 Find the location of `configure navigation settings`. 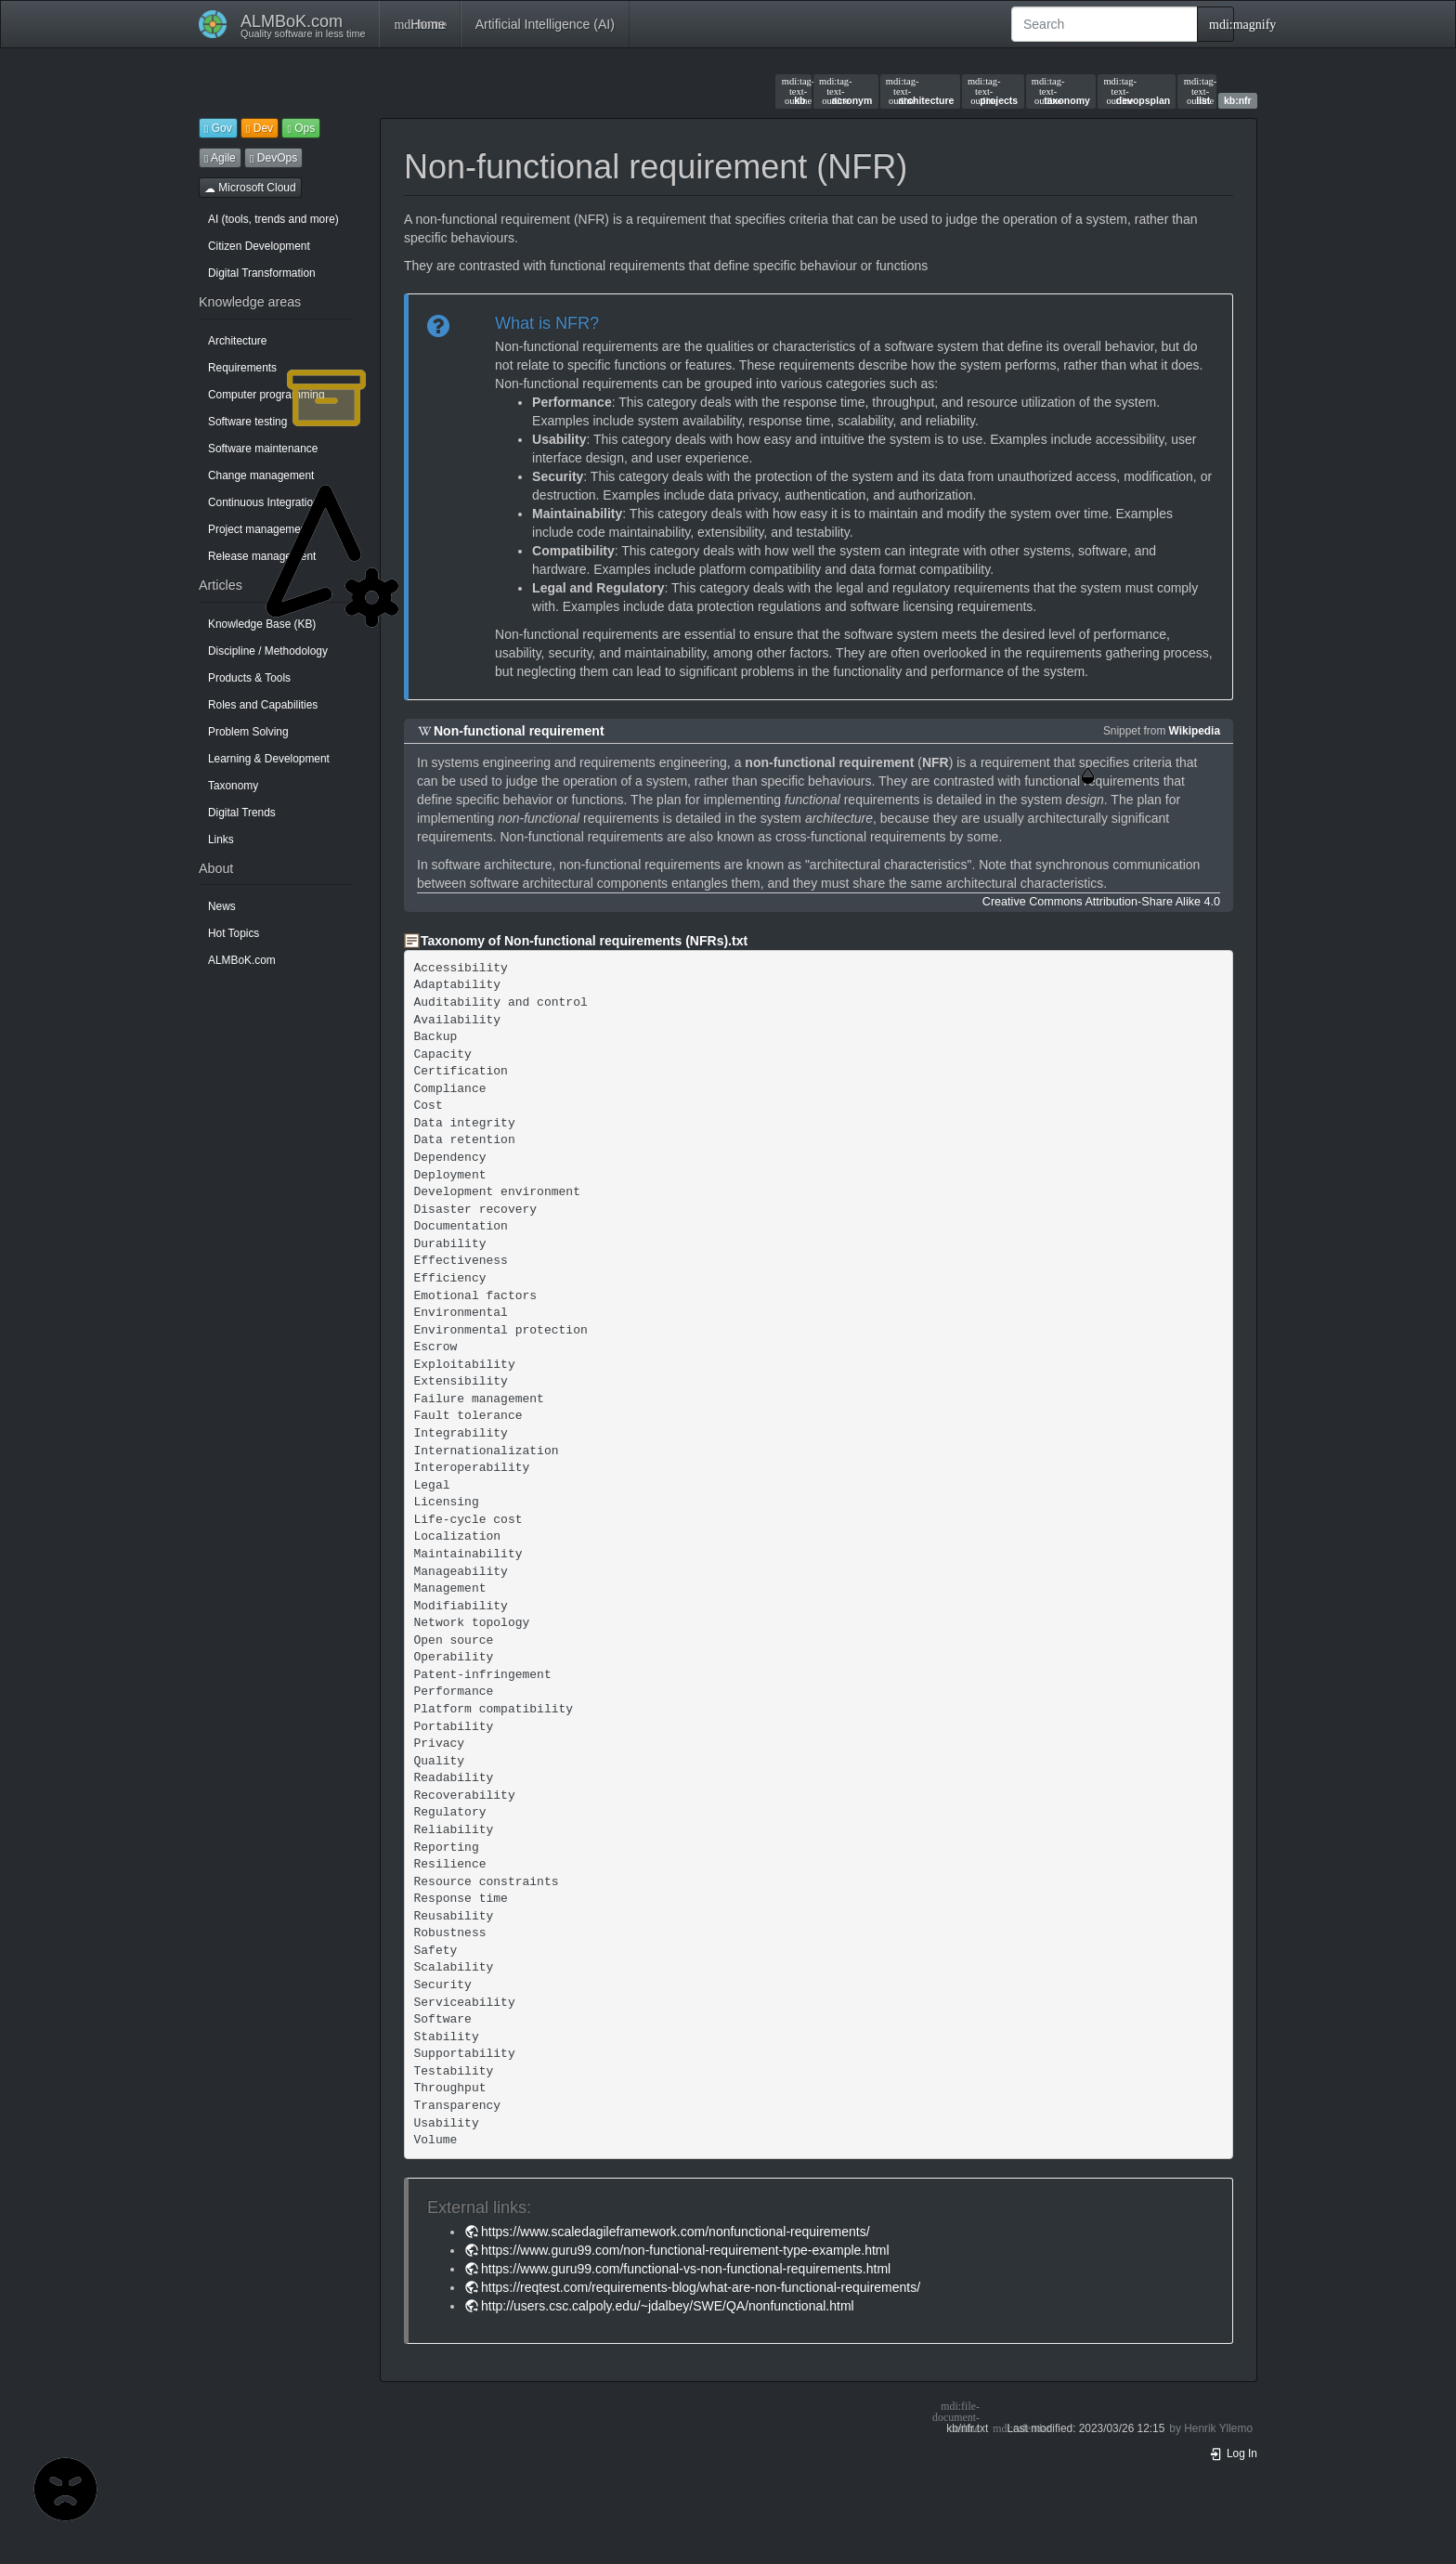

configure navigation settings is located at coordinates (325, 551).